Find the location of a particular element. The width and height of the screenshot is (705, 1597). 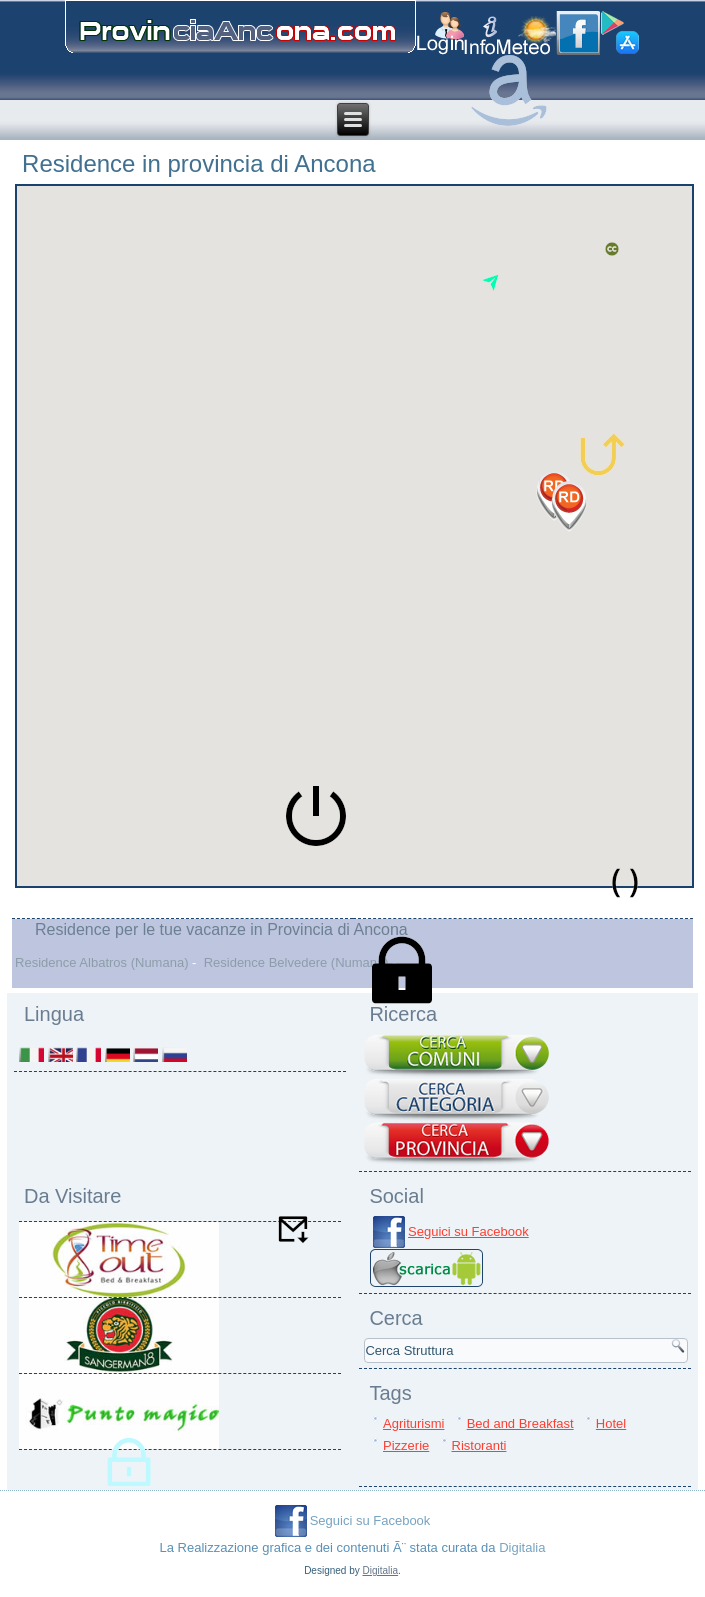

redo or repeat last action is located at coordinates (600, 455).